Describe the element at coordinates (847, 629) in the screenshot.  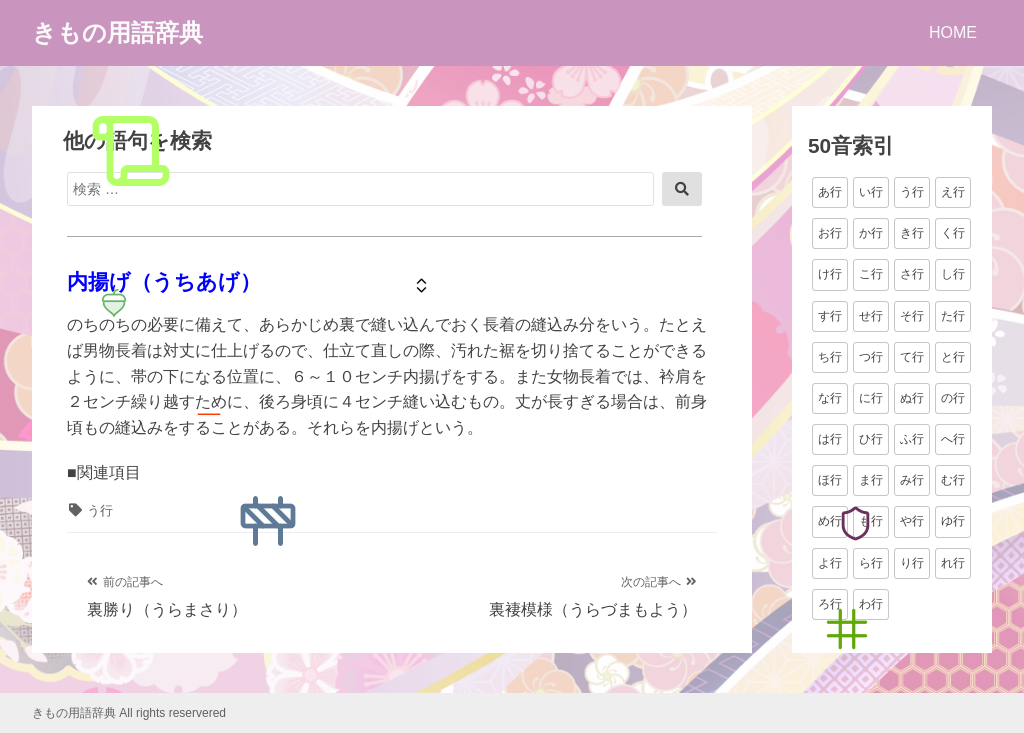
I see `add or view hashtags` at that location.